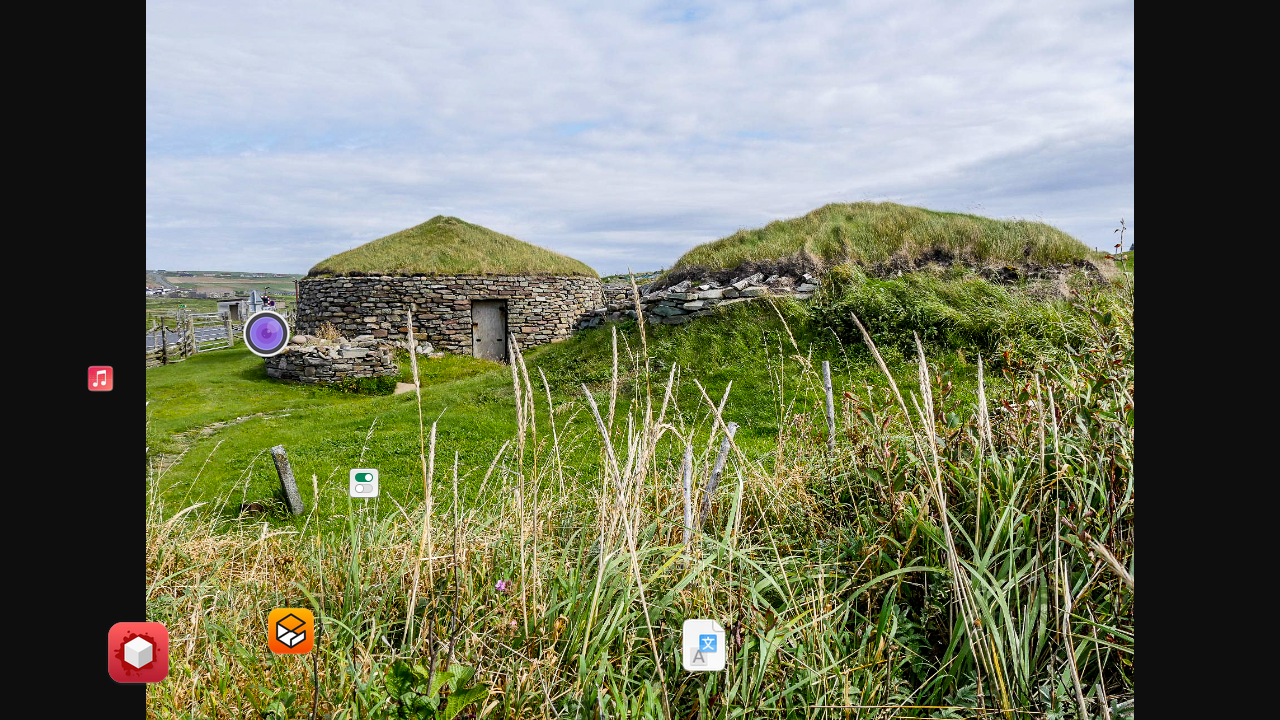 This screenshot has width=1280, height=720. Describe the element at coordinates (291, 631) in the screenshot. I see `open gazebo robotics simulation app` at that location.